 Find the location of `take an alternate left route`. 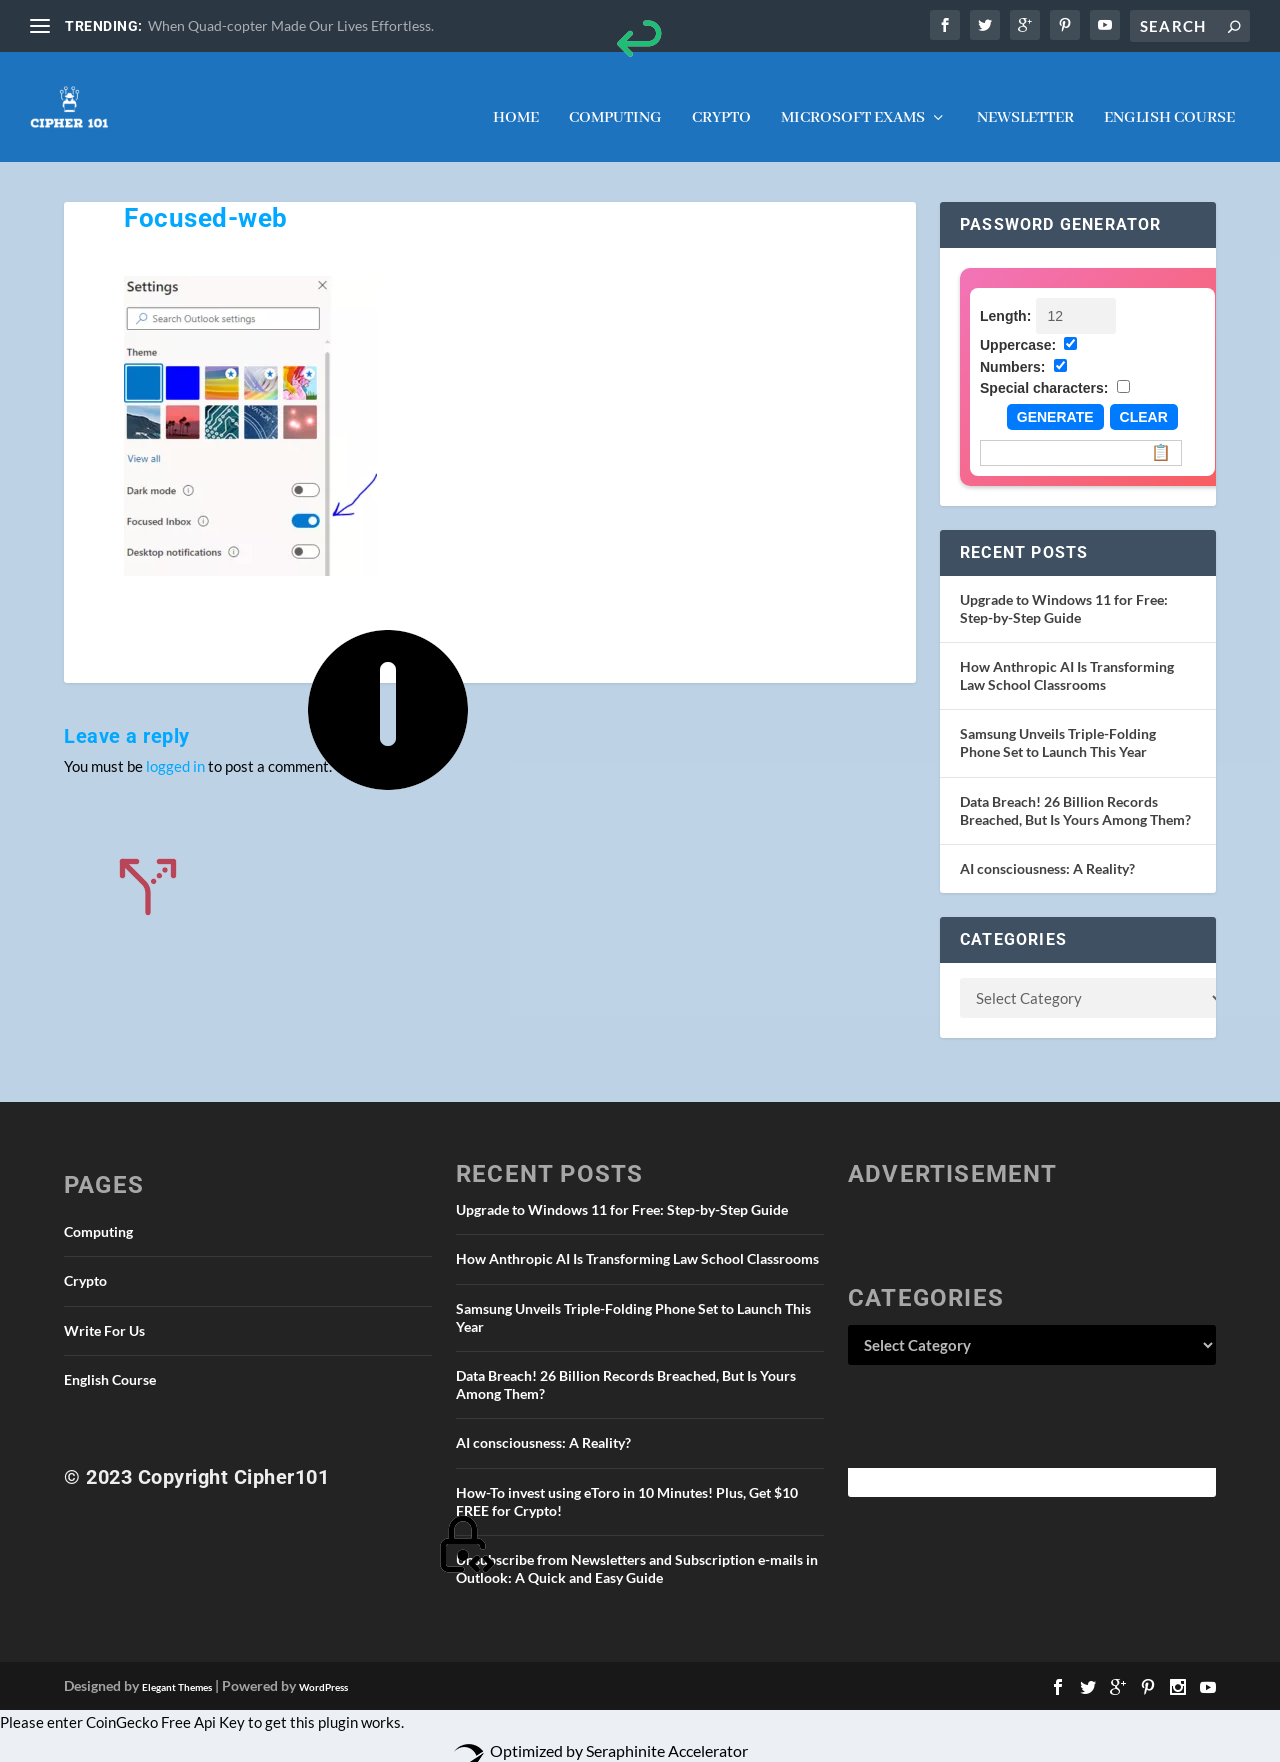

take an alternate left route is located at coordinates (148, 887).